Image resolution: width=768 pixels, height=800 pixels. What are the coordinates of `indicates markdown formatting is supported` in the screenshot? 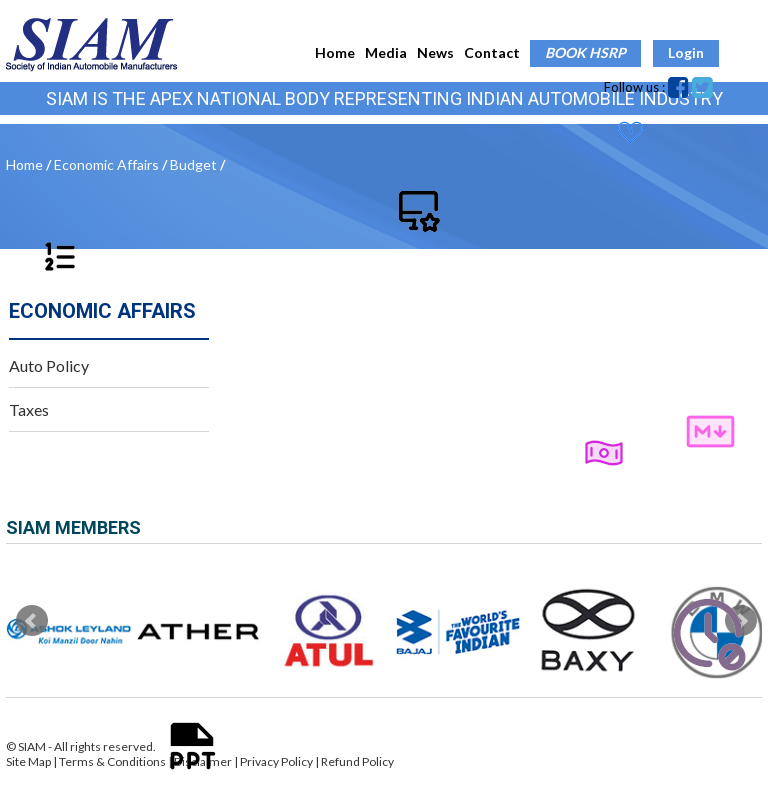 It's located at (710, 431).